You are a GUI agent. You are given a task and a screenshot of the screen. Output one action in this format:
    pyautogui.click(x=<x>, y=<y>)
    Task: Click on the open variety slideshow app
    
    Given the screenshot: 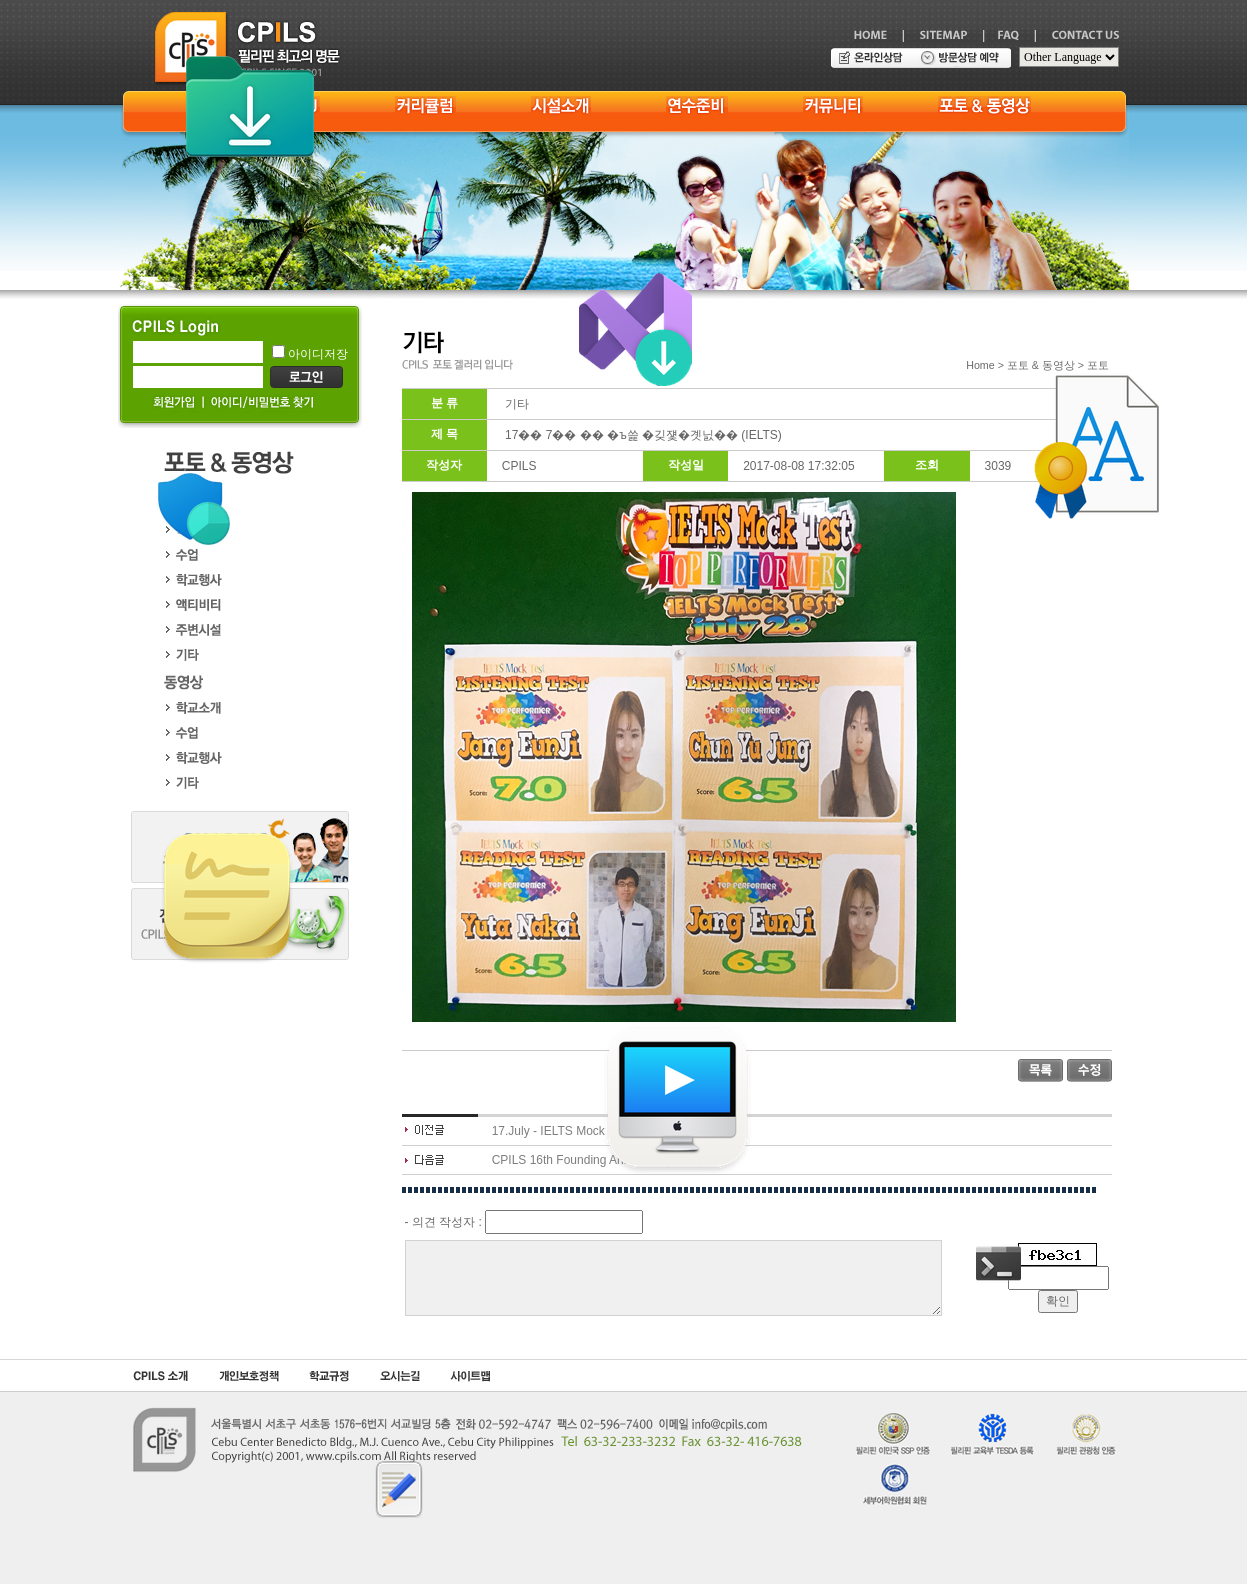 What is the action you would take?
    pyautogui.click(x=677, y=1097)
    